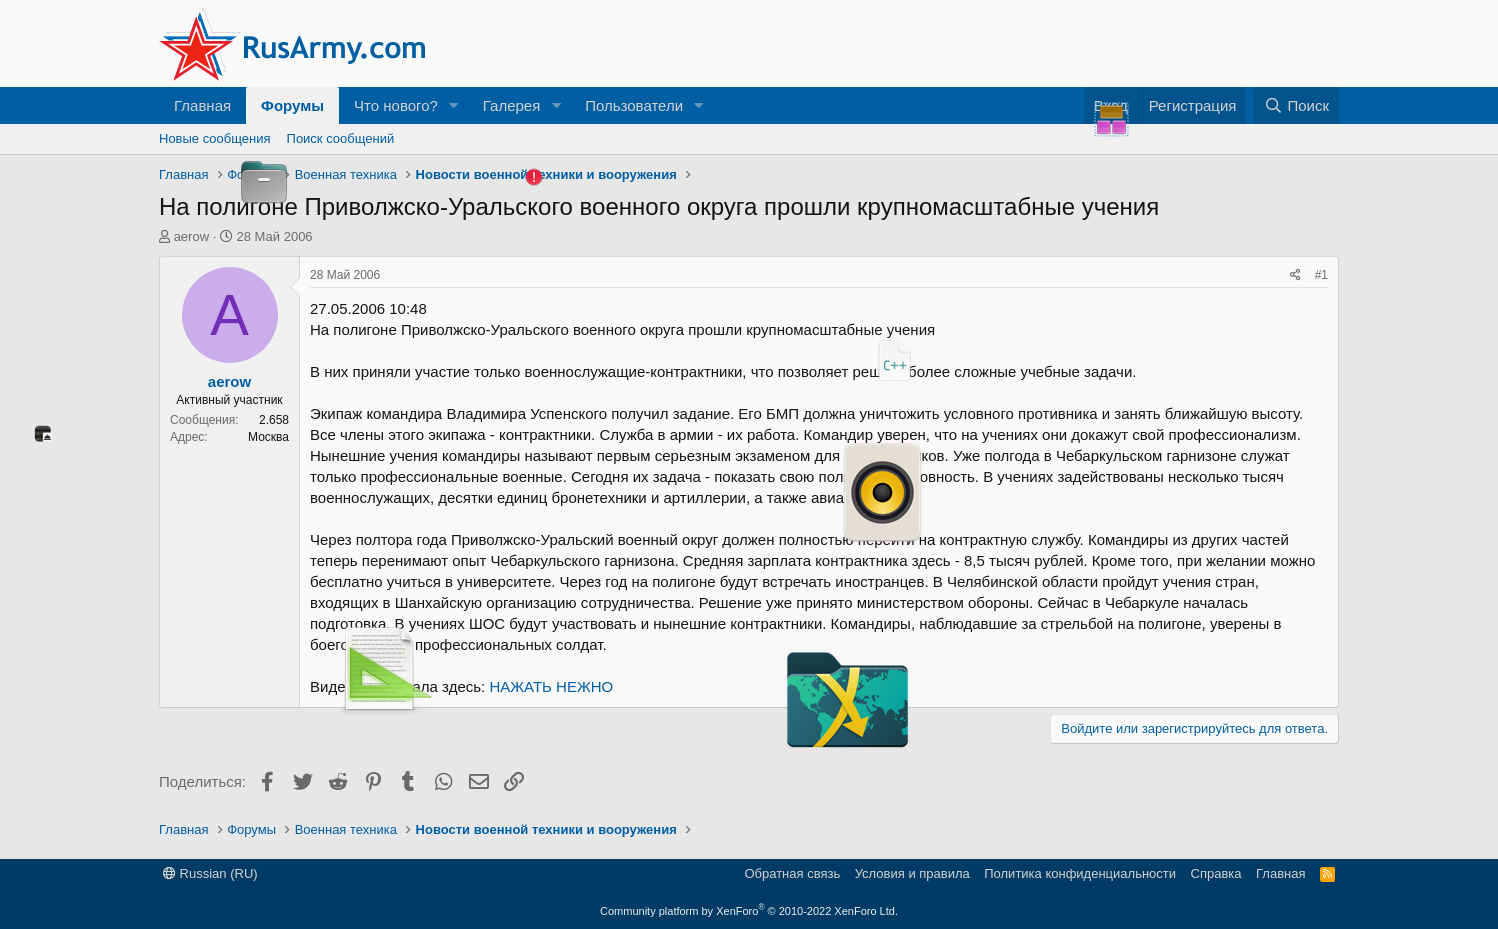 The height and width of the screenshot is (929, 1498). What do you see at coordinates (386, 668) in the screenshot?
I see `configure page layout settings` at bounding box center [386, 668].